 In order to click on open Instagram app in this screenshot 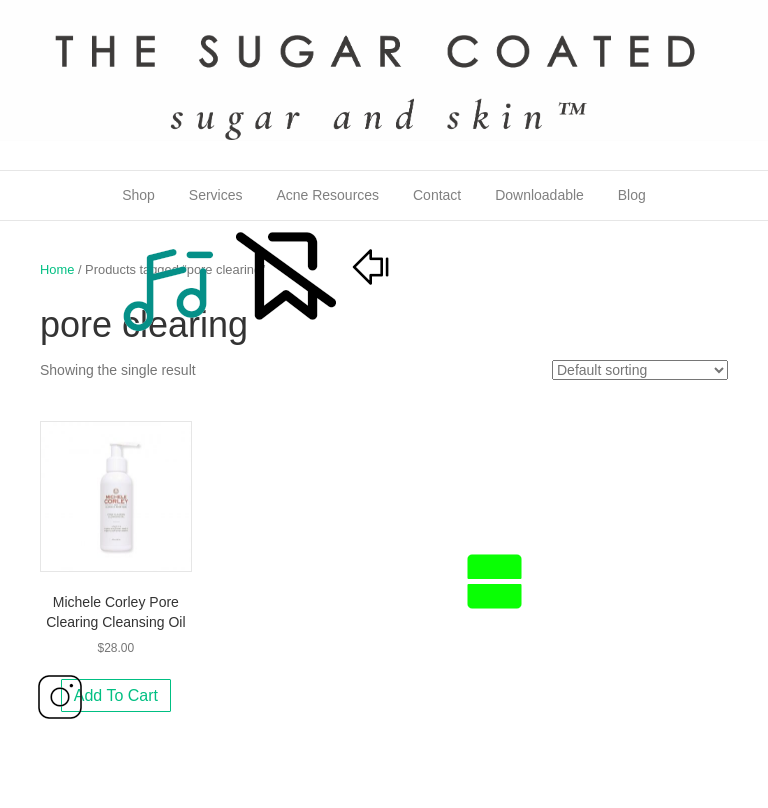, I will do `click(60, 697)`.